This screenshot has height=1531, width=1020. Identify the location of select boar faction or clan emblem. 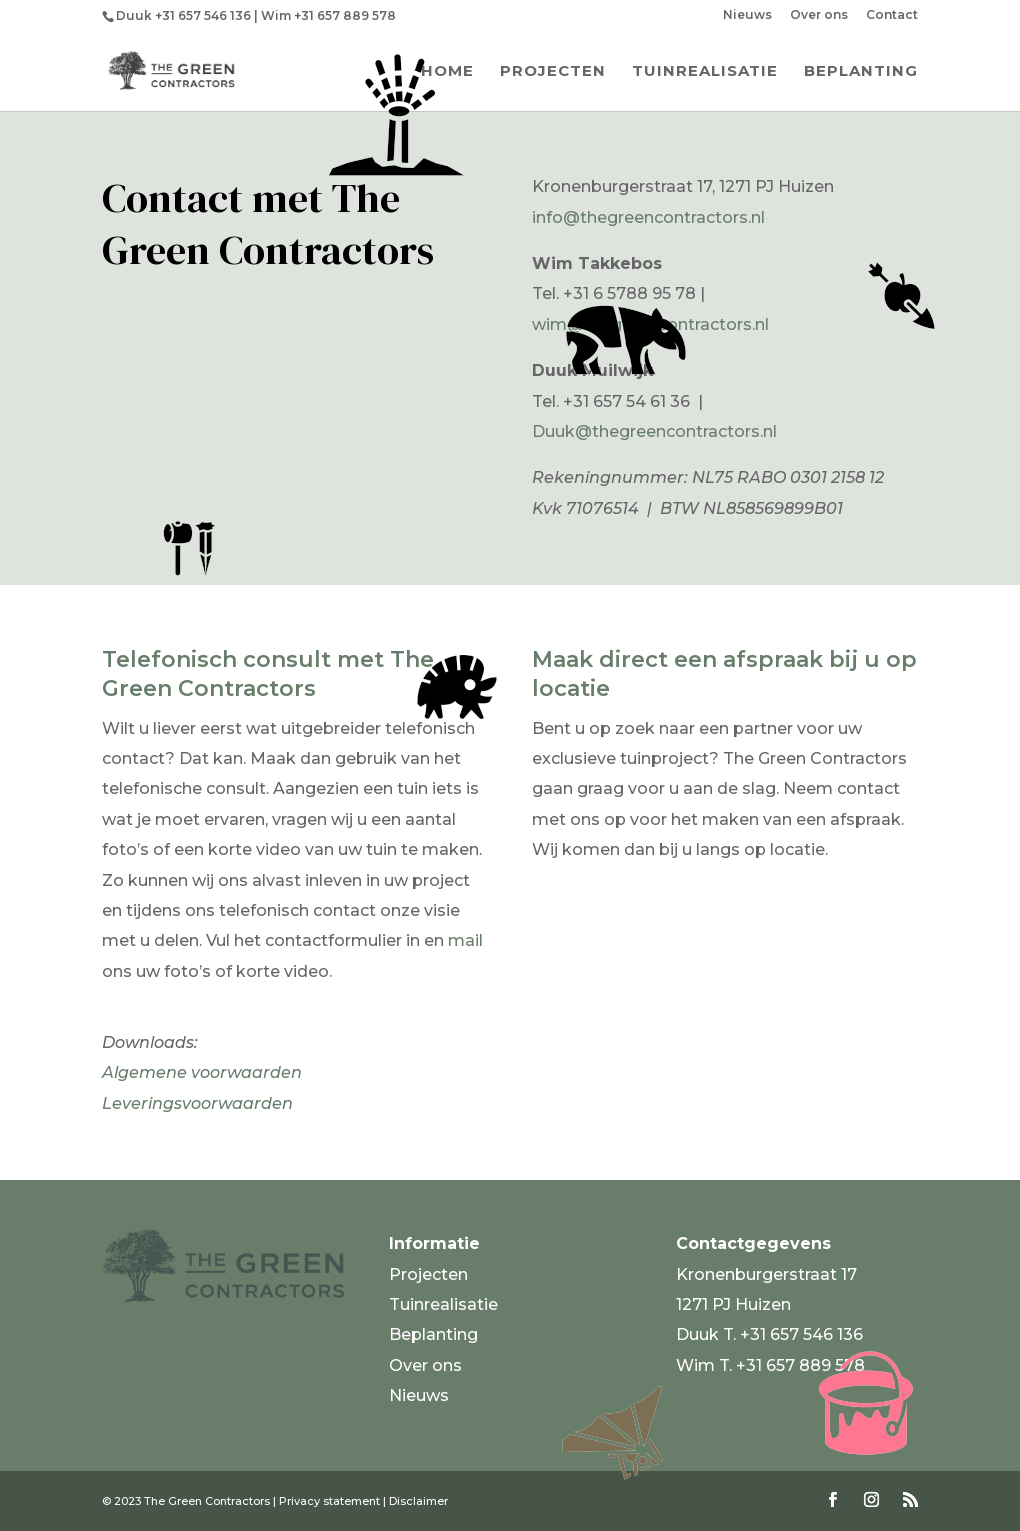
(457, 687).